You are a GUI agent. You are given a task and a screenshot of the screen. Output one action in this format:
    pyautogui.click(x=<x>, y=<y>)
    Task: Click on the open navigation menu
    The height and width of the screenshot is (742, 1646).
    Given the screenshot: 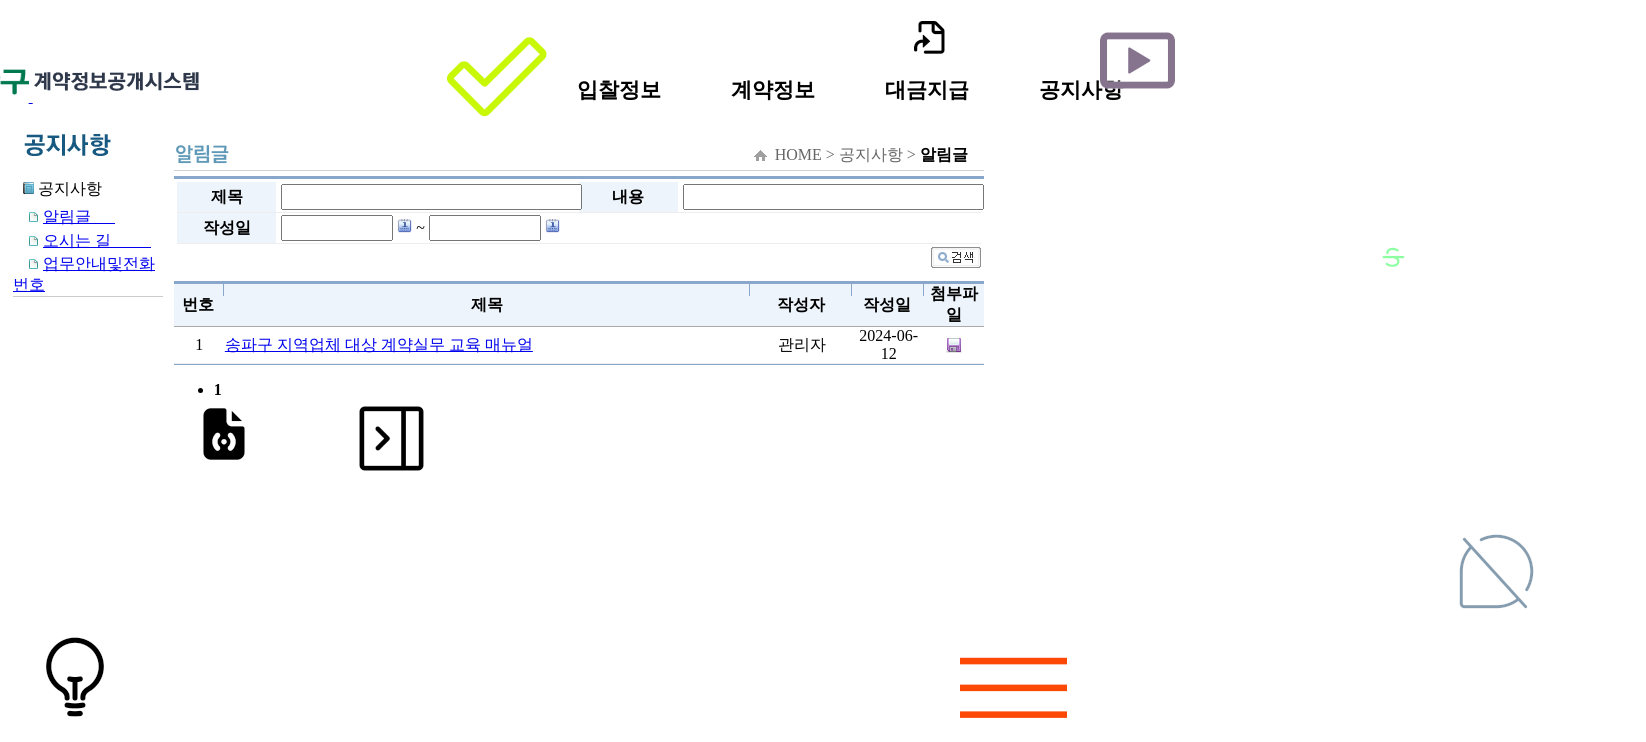 What is the action you would take?
    pyautogui.click(x=1013, y=684)
    